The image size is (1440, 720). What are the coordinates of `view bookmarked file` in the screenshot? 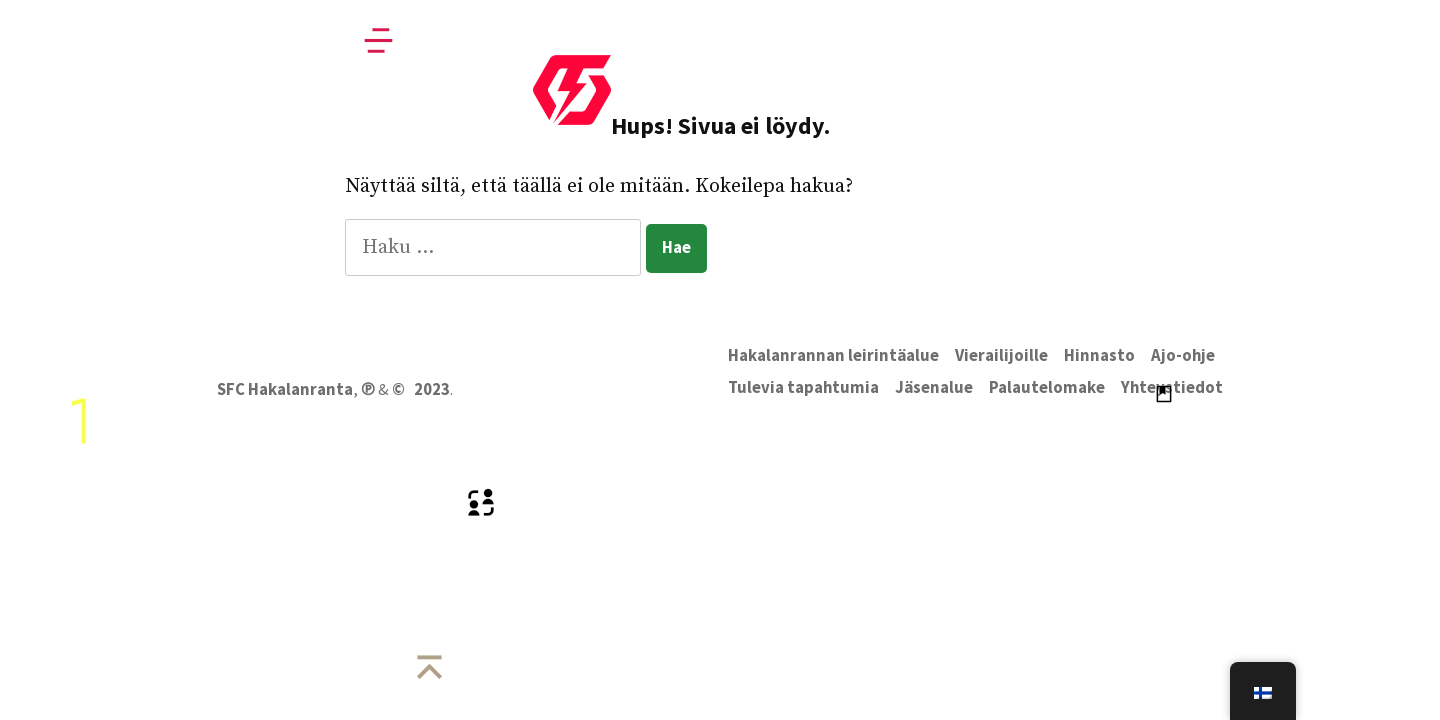 It's located at (1164, 394).